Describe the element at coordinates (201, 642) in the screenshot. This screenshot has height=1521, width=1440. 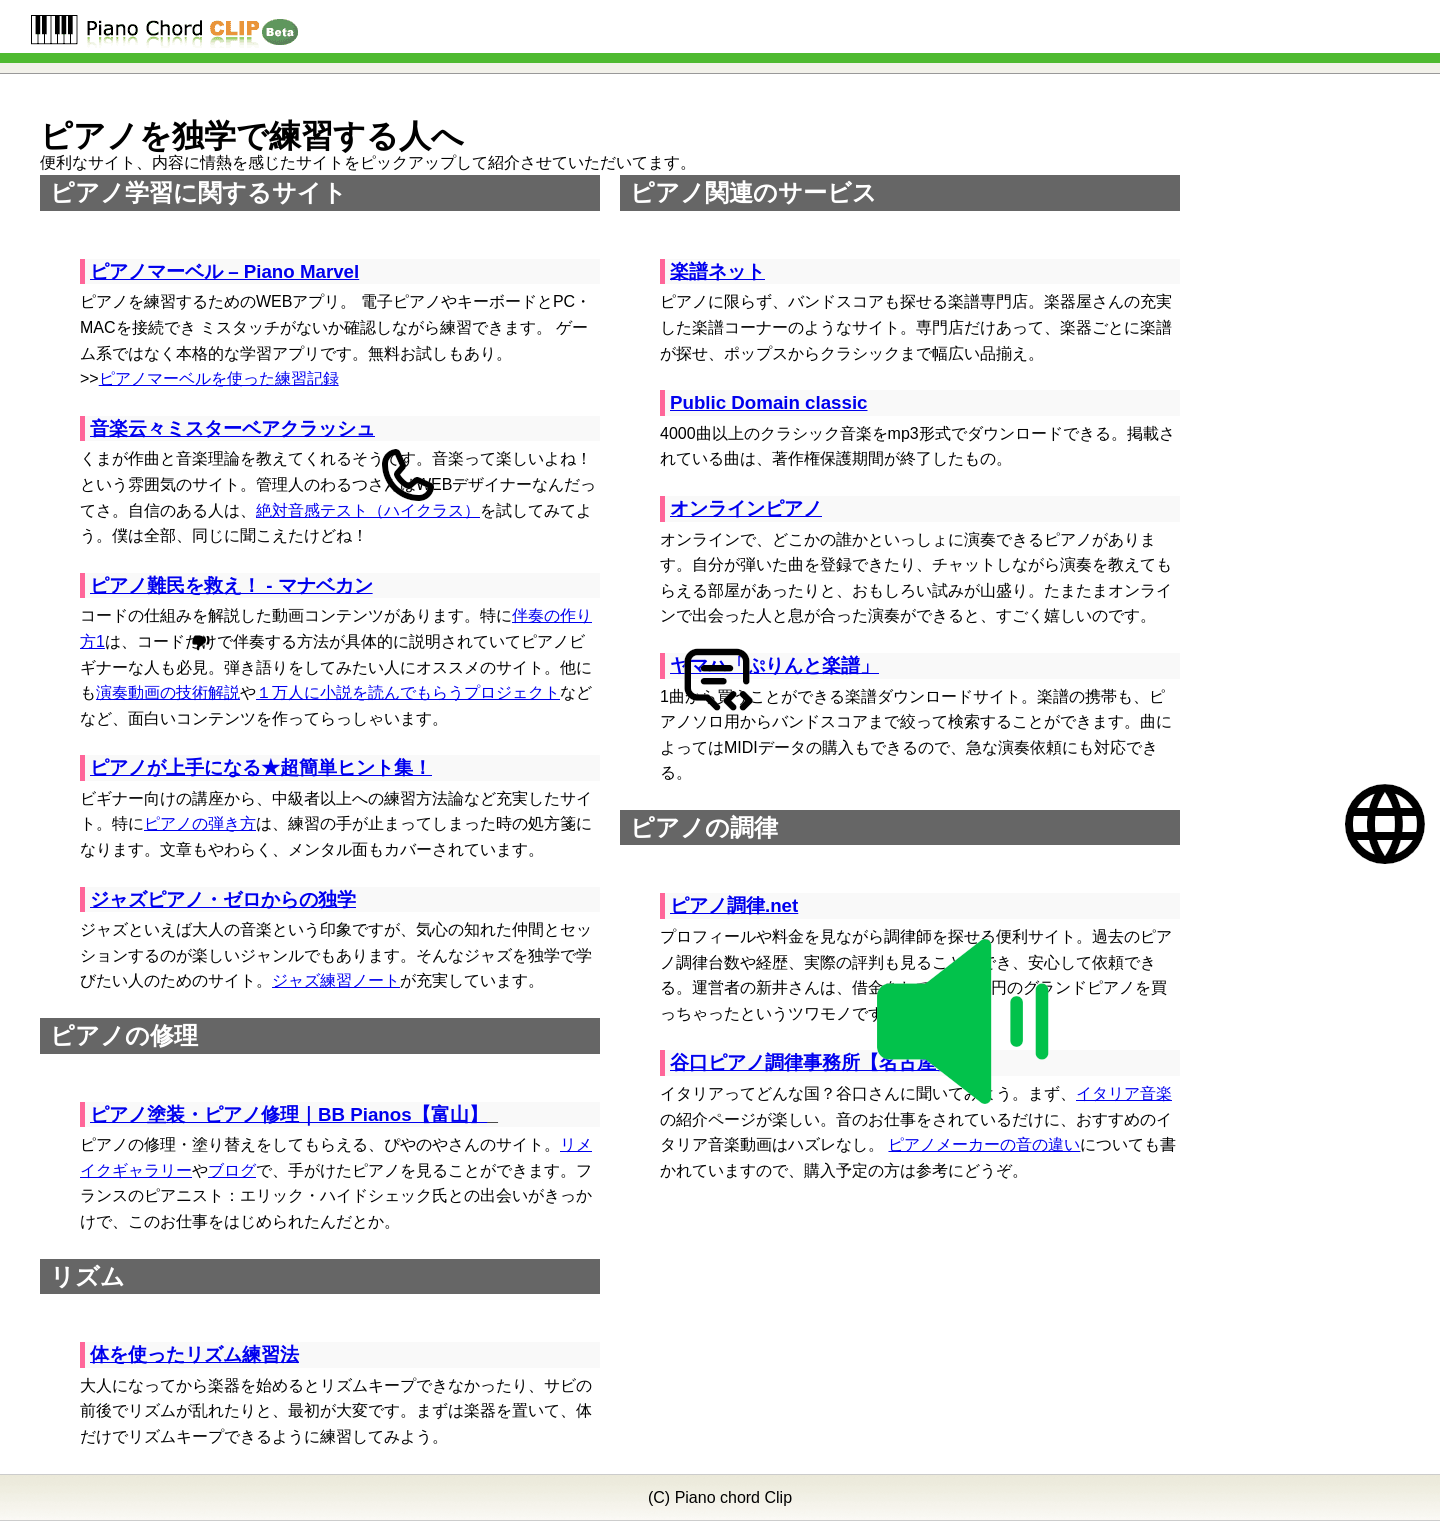
I see `dislike or downvote content` at that location.